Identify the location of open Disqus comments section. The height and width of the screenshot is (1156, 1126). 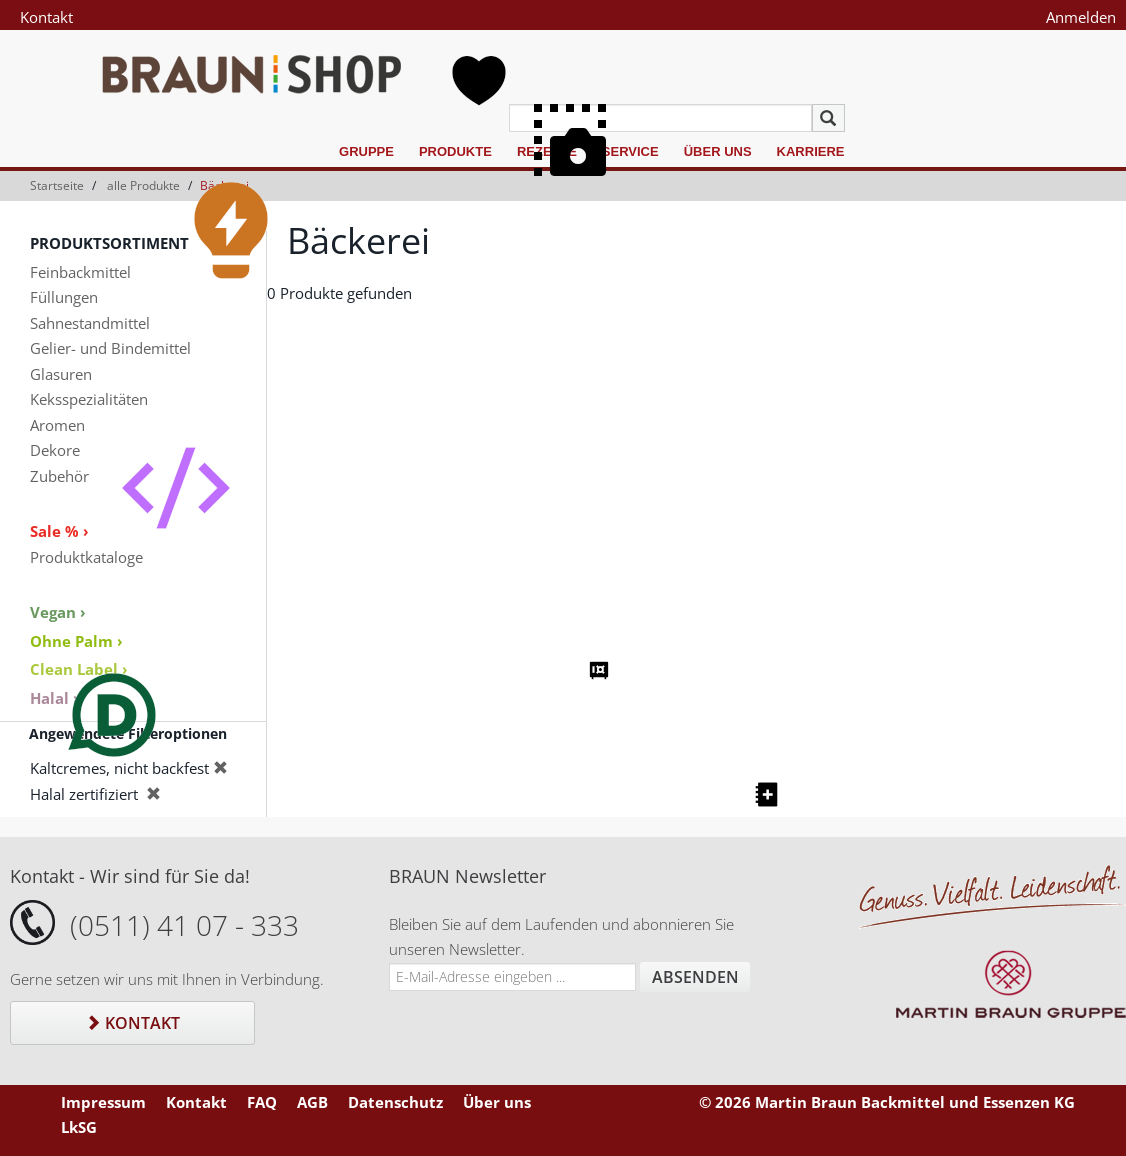
(114, 715).